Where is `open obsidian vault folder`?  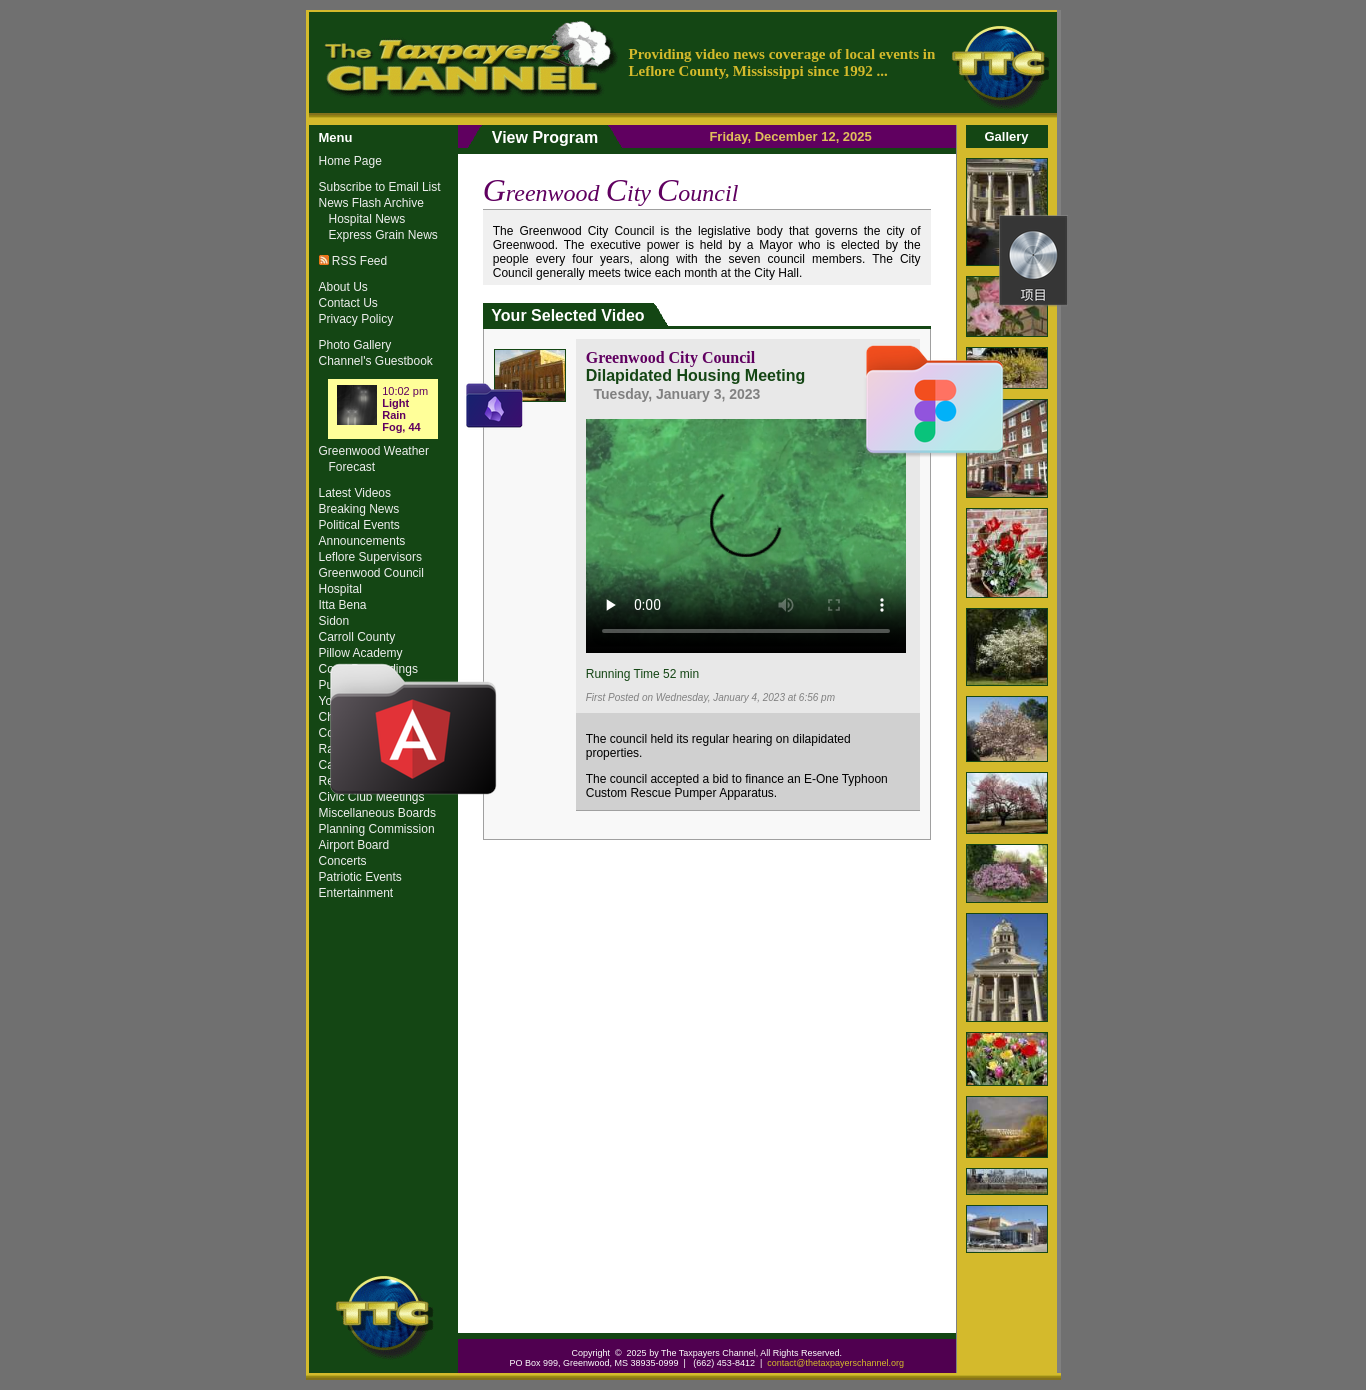 open obsidian vault folder is located at coordinates (494, 407).